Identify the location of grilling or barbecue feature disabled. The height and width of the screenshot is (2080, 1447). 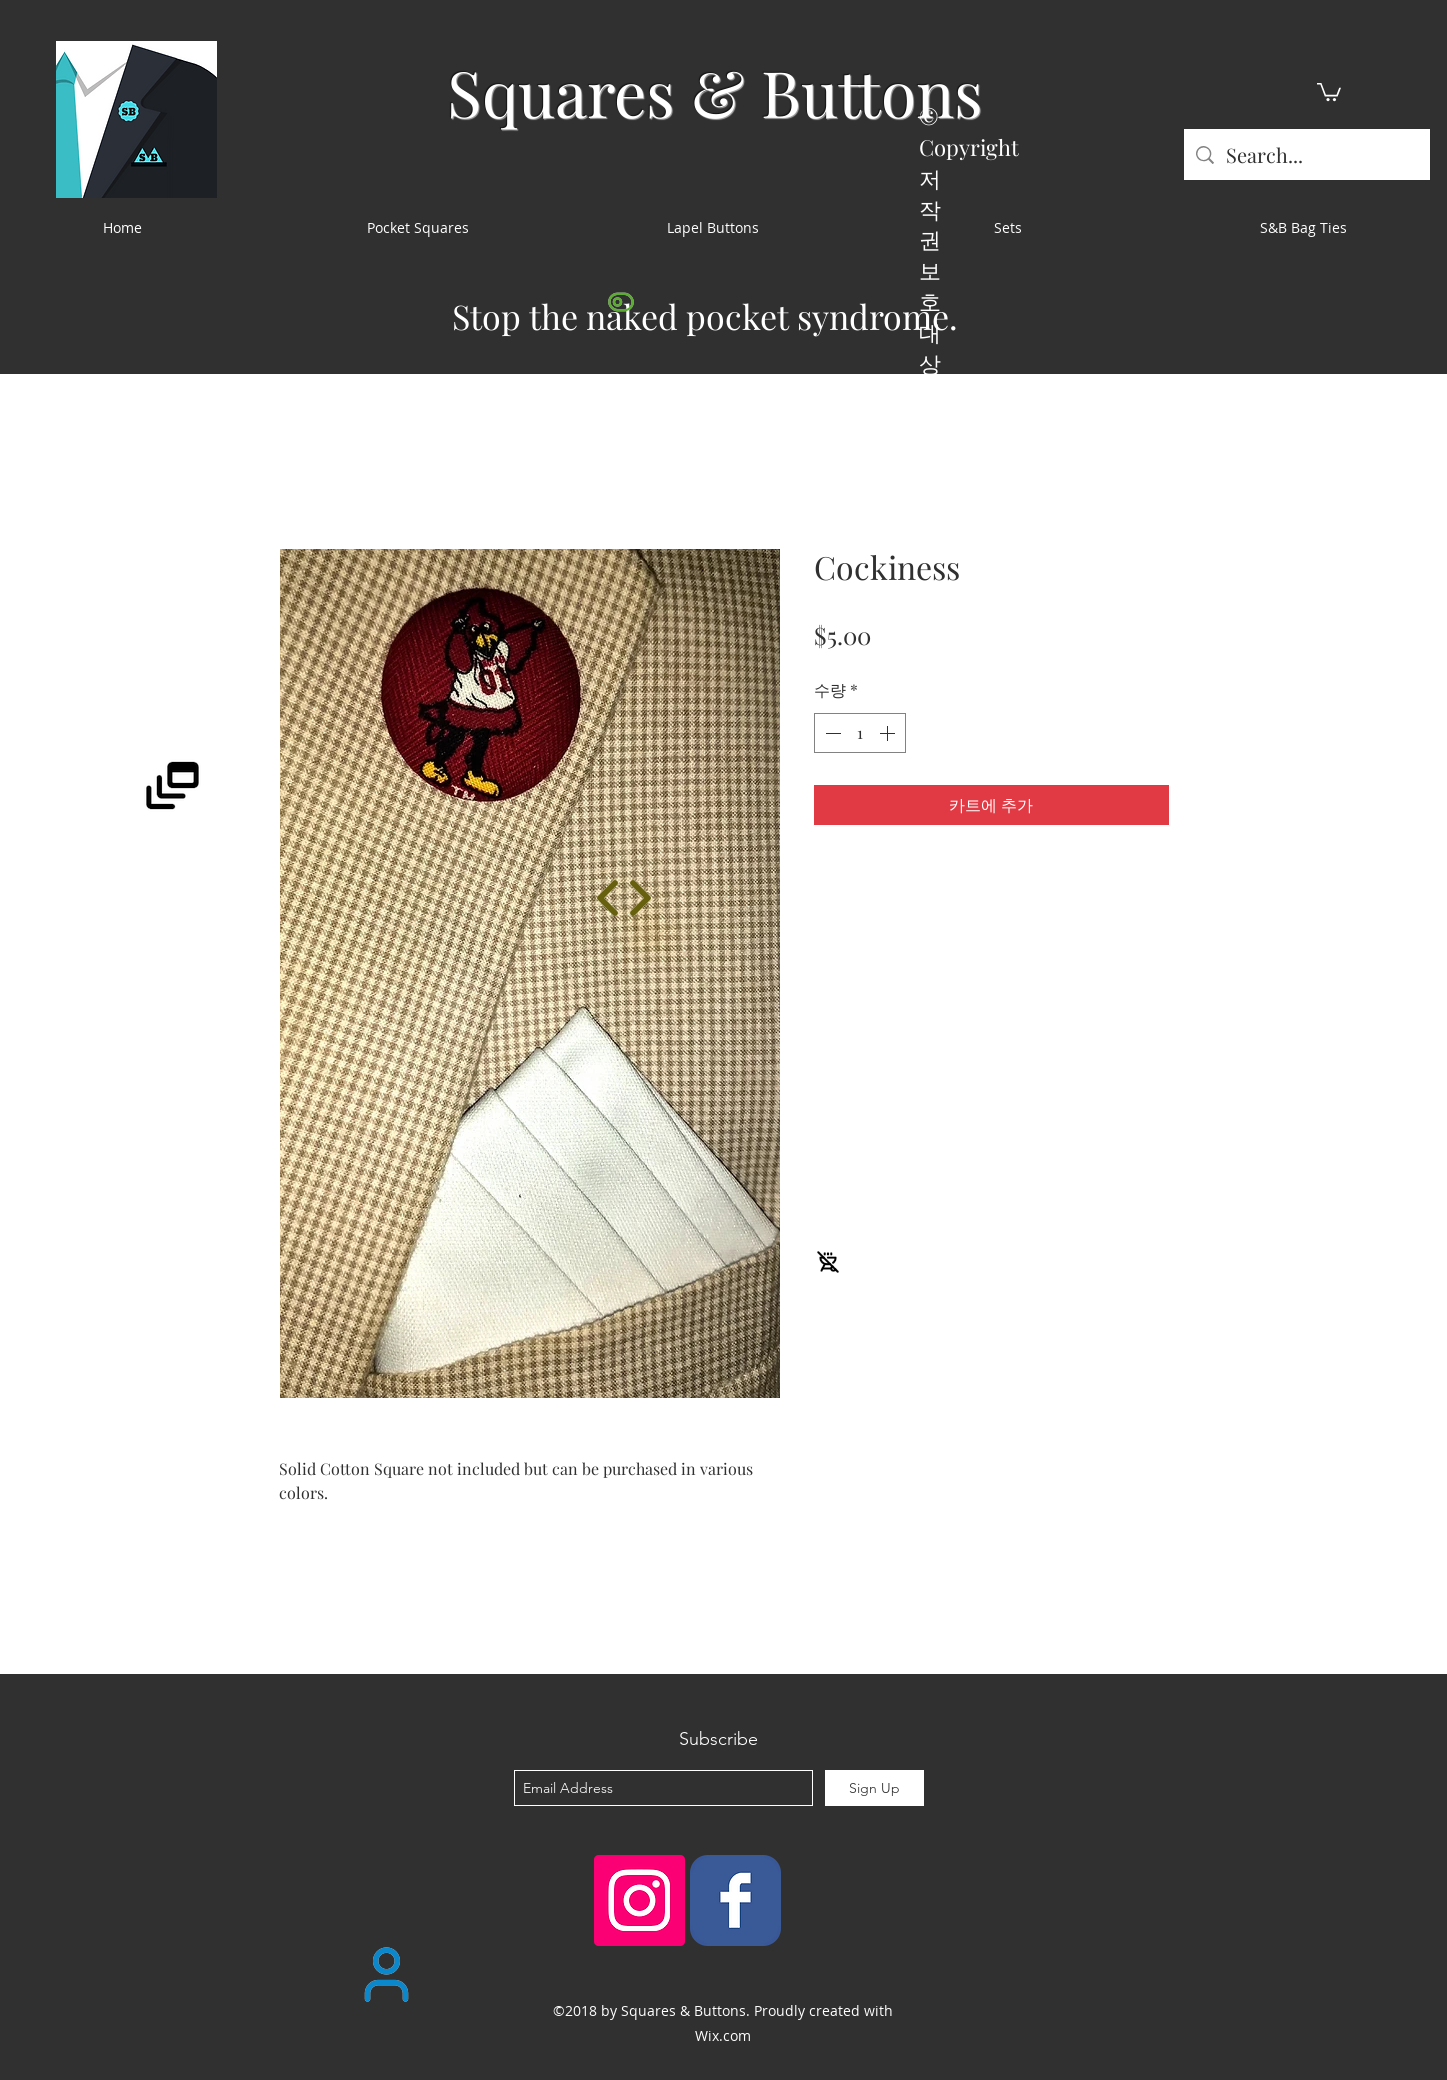
(828, 1262).